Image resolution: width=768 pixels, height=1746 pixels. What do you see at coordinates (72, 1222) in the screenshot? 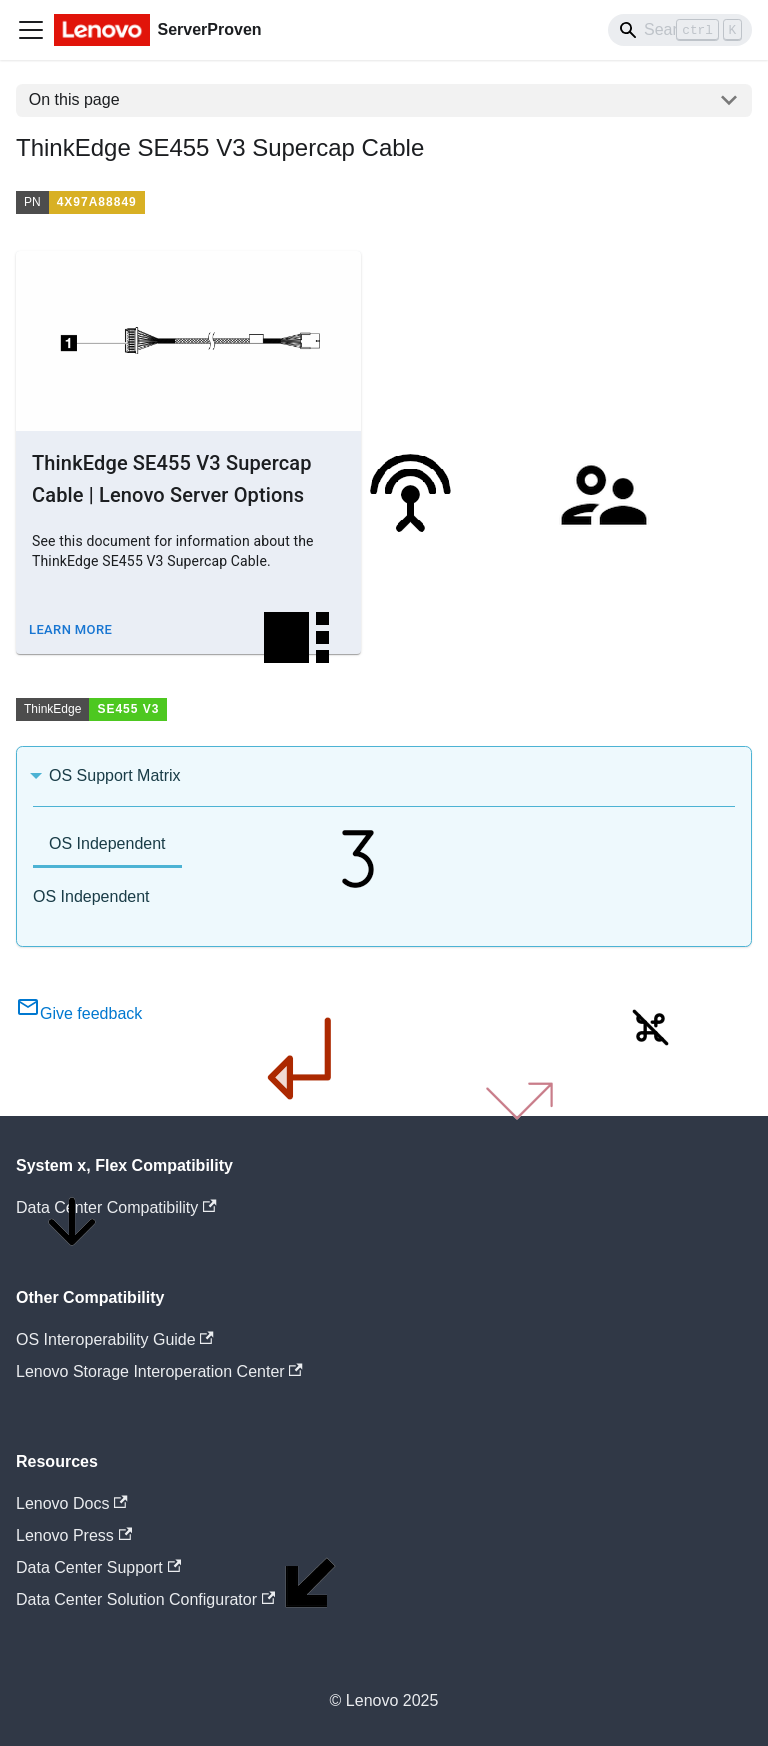
I see `scroll down or view more content below` at bounding box center [72, 1222].